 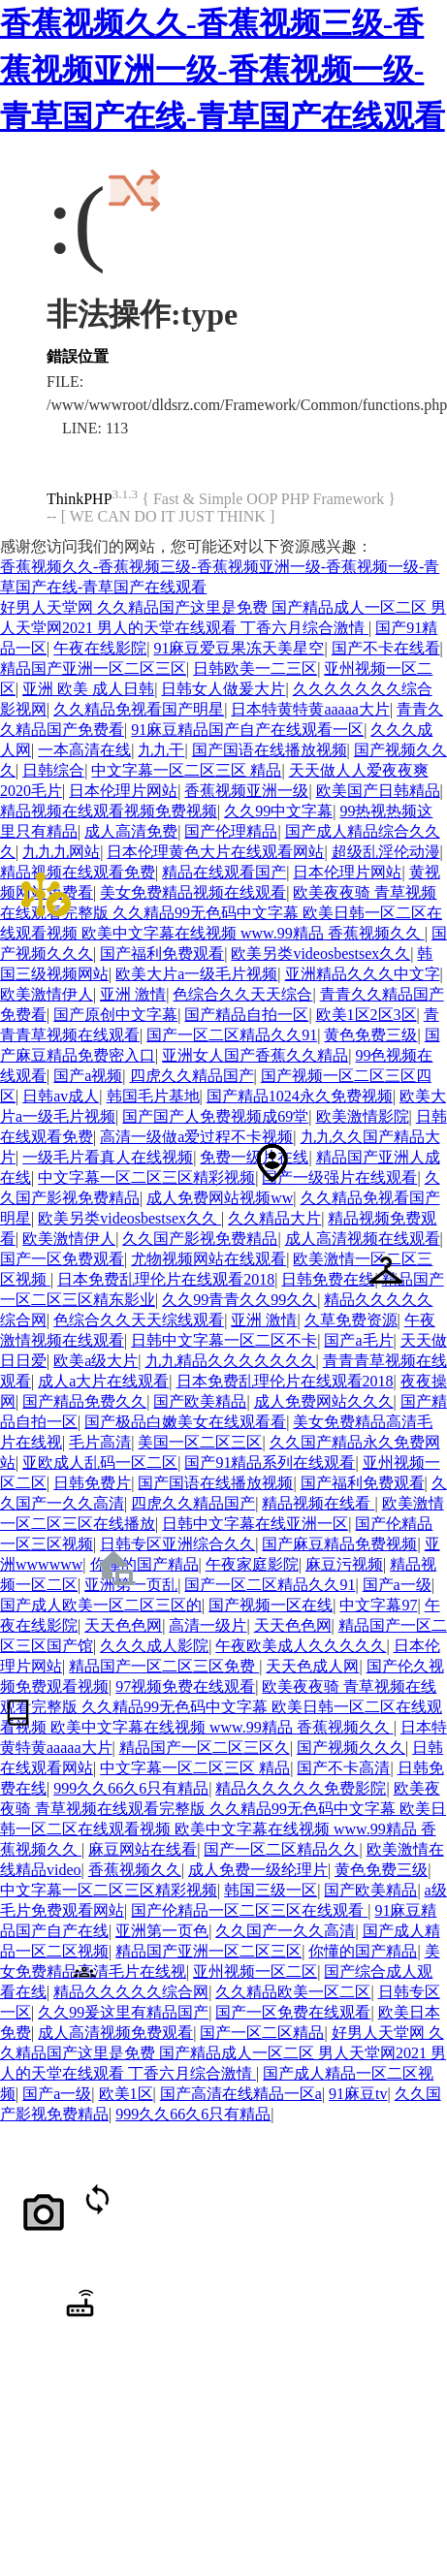 I want to click on view or manage groups, so click(x=84, y=1972).